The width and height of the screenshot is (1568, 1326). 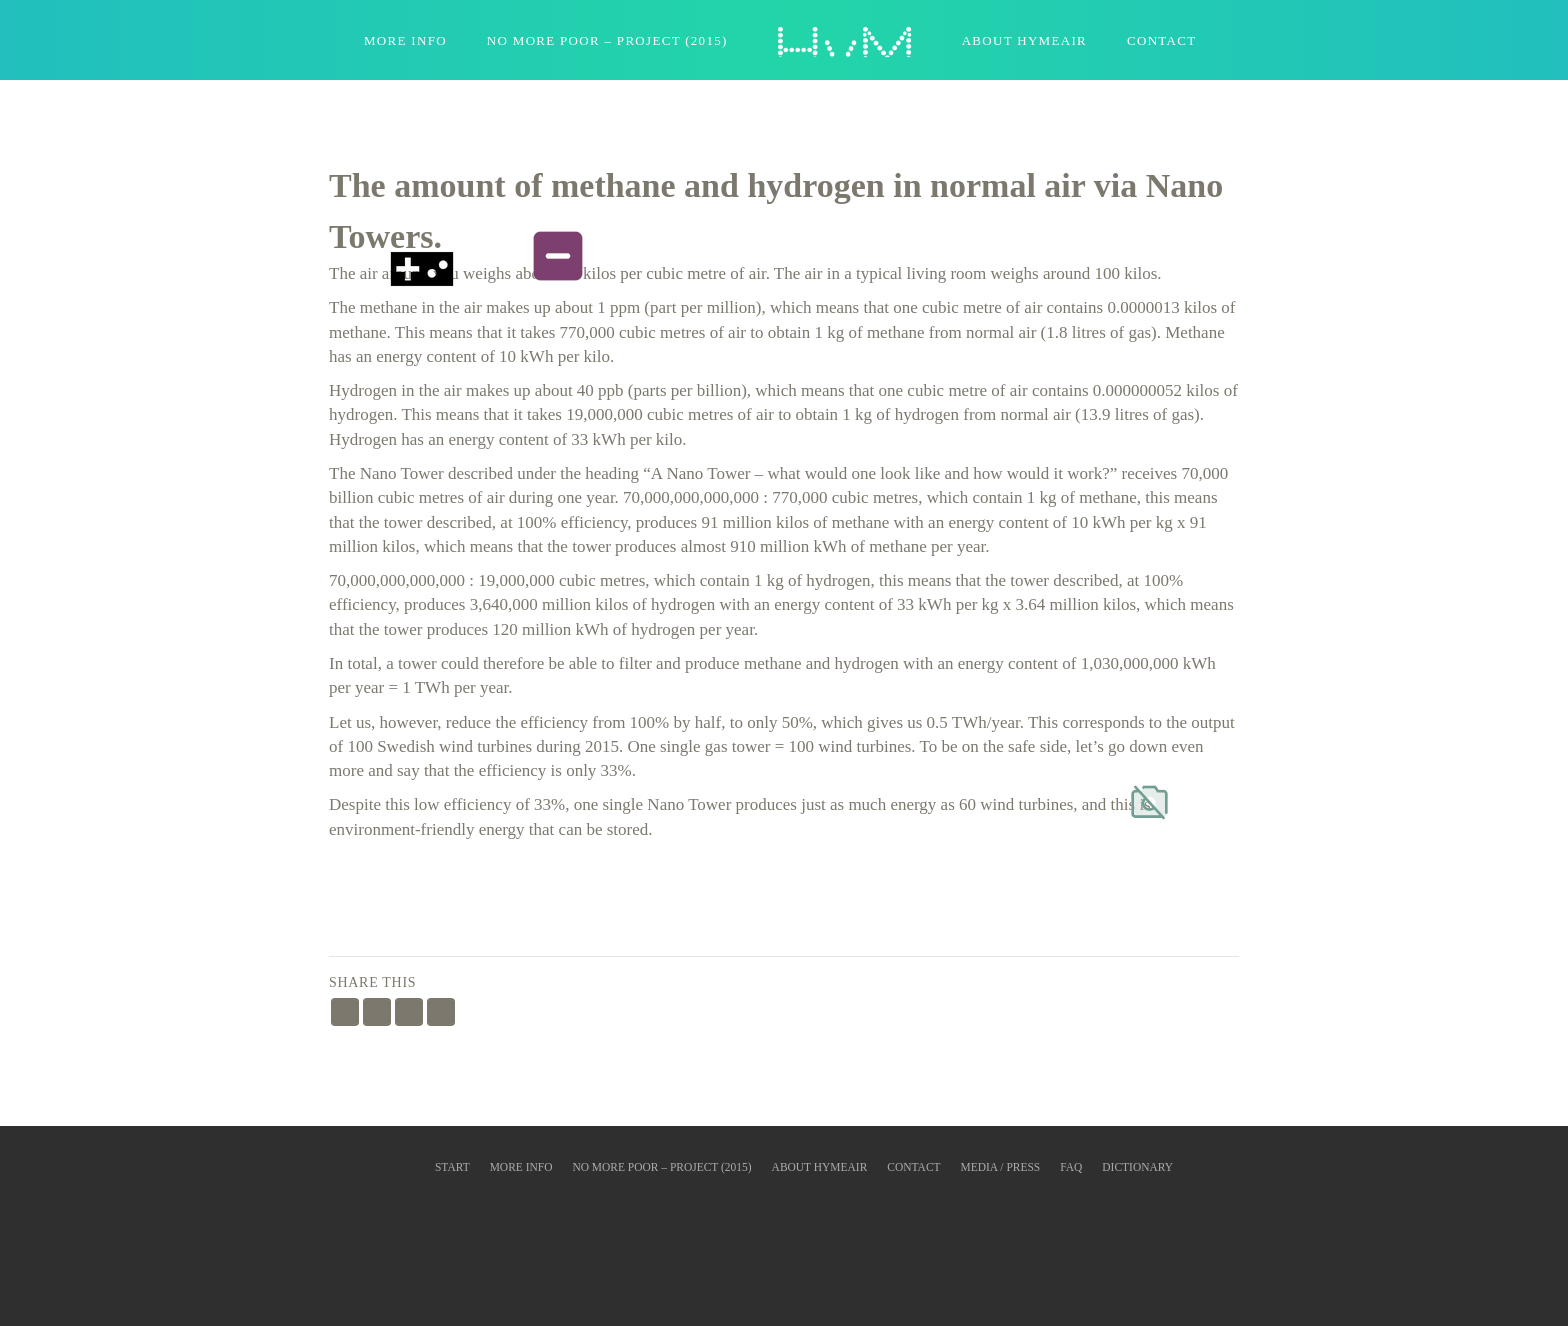 I want to click on remove an item from a list, so click(x=558, y=256).